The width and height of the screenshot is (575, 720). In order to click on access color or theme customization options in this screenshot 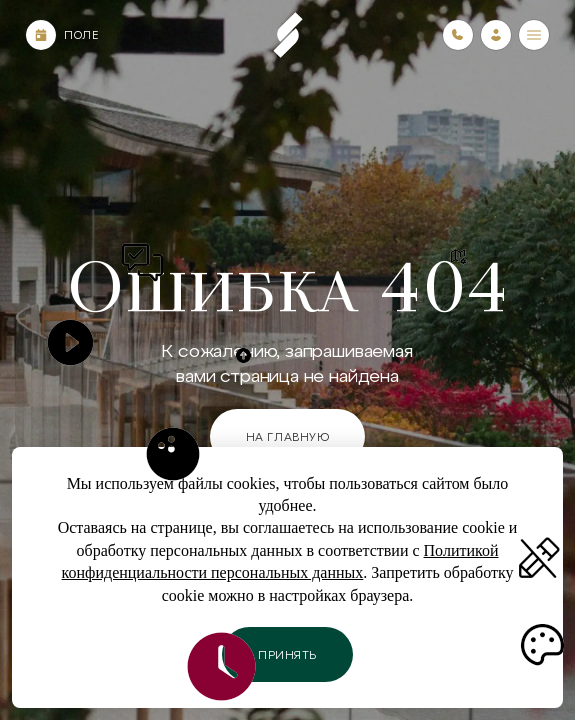, I will do `click(542, 645)`.